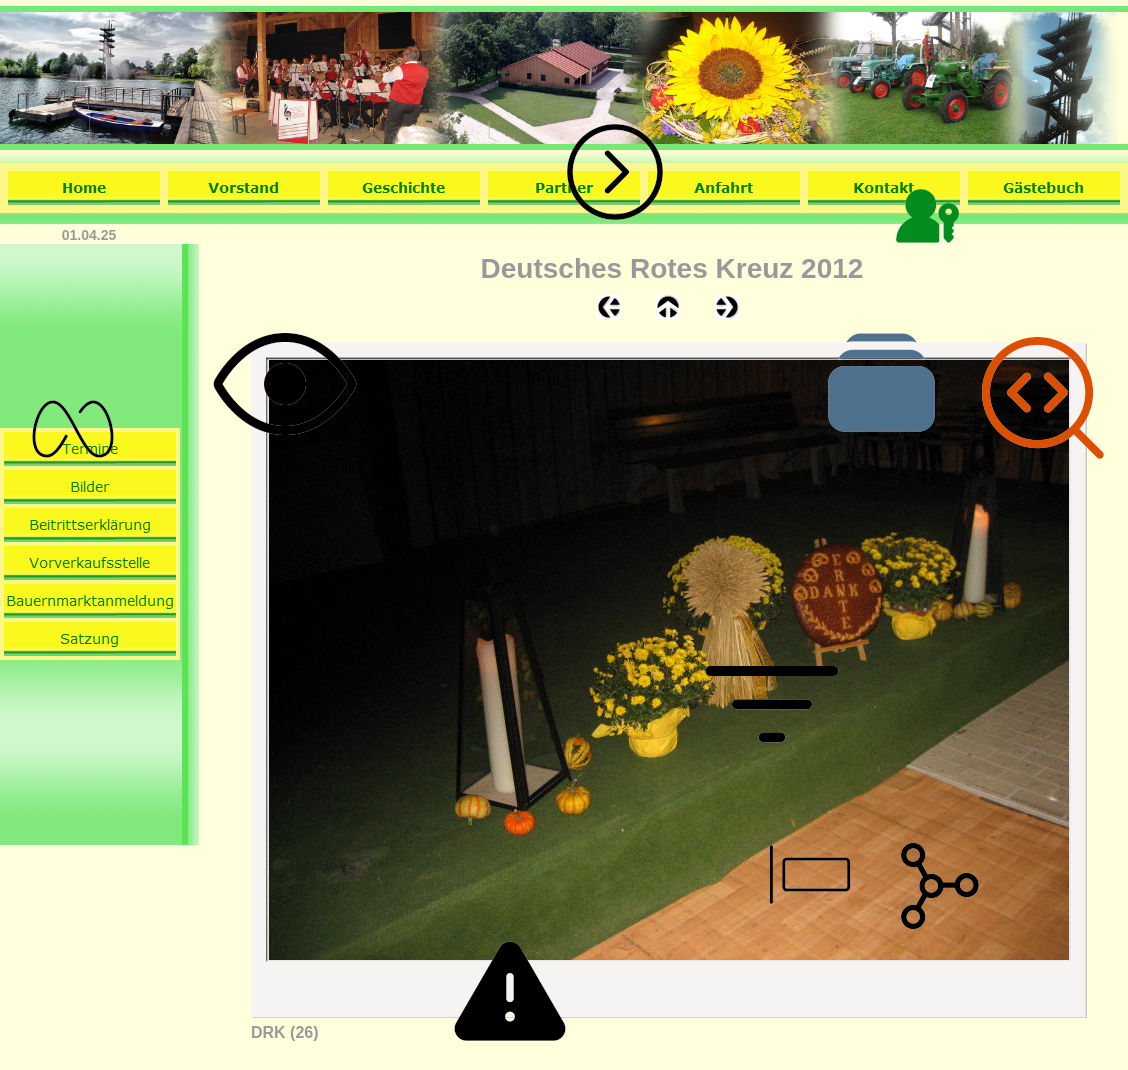 The height and width of the screenshot is (1070, 1128). What do you see at coordinates (1045, 400) in the screenshot?
I see `scan or analyze code for issues` at bounding box center [1045, 400].